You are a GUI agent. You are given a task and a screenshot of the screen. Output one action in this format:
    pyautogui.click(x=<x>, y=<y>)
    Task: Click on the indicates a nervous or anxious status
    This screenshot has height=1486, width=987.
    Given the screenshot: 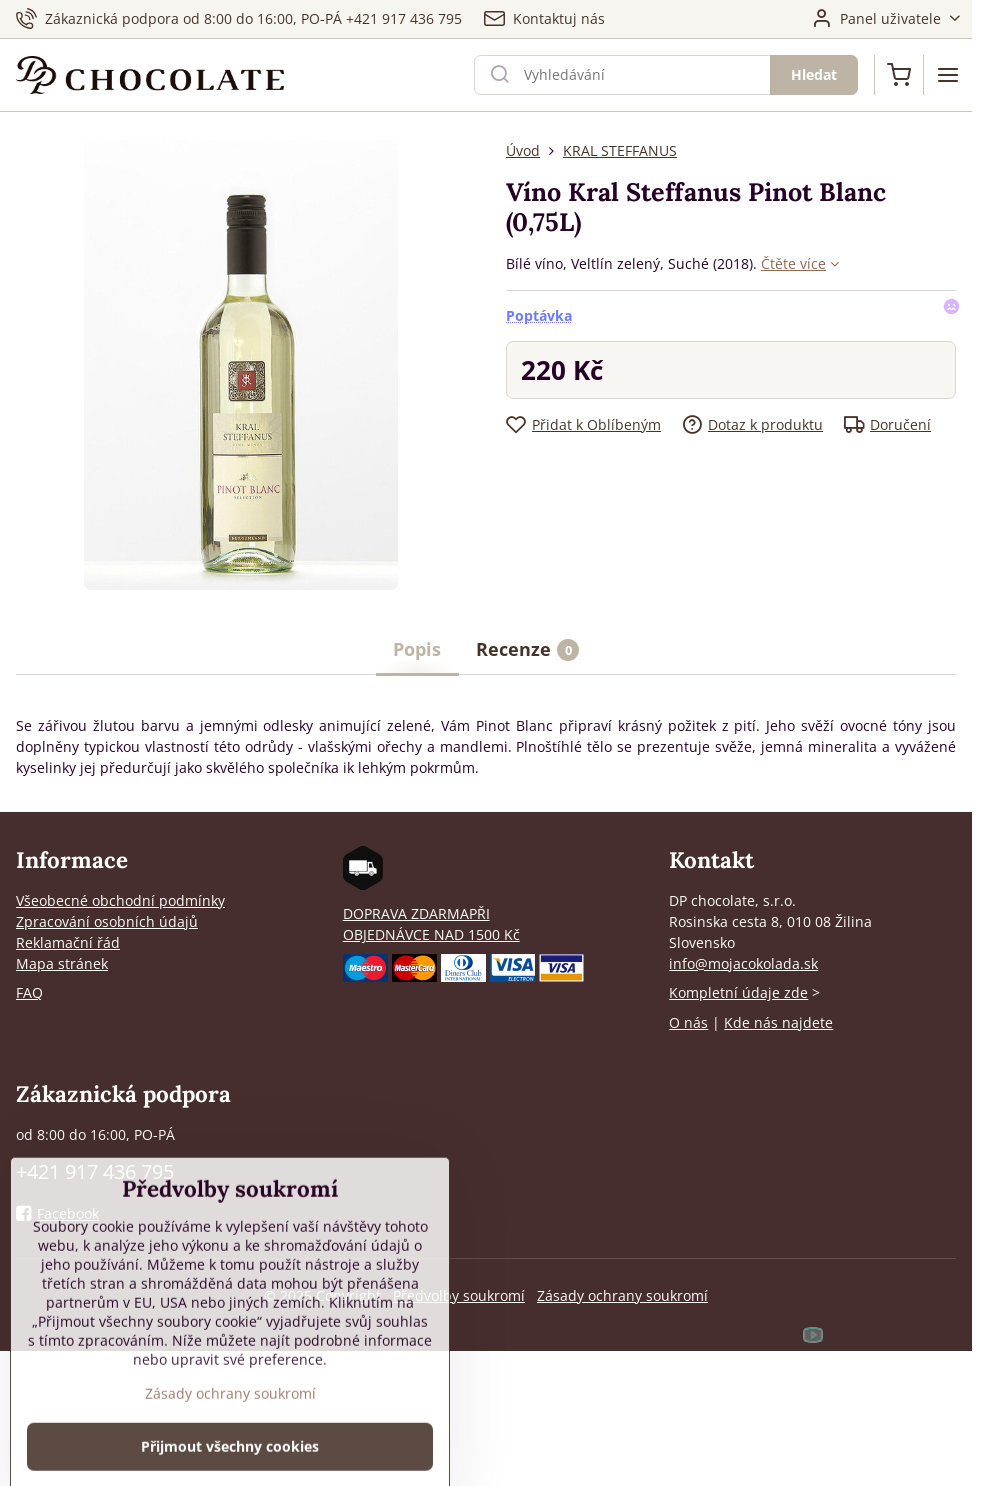 What is the action you would take?
    pyautogui.click(x=951, y=306)
    